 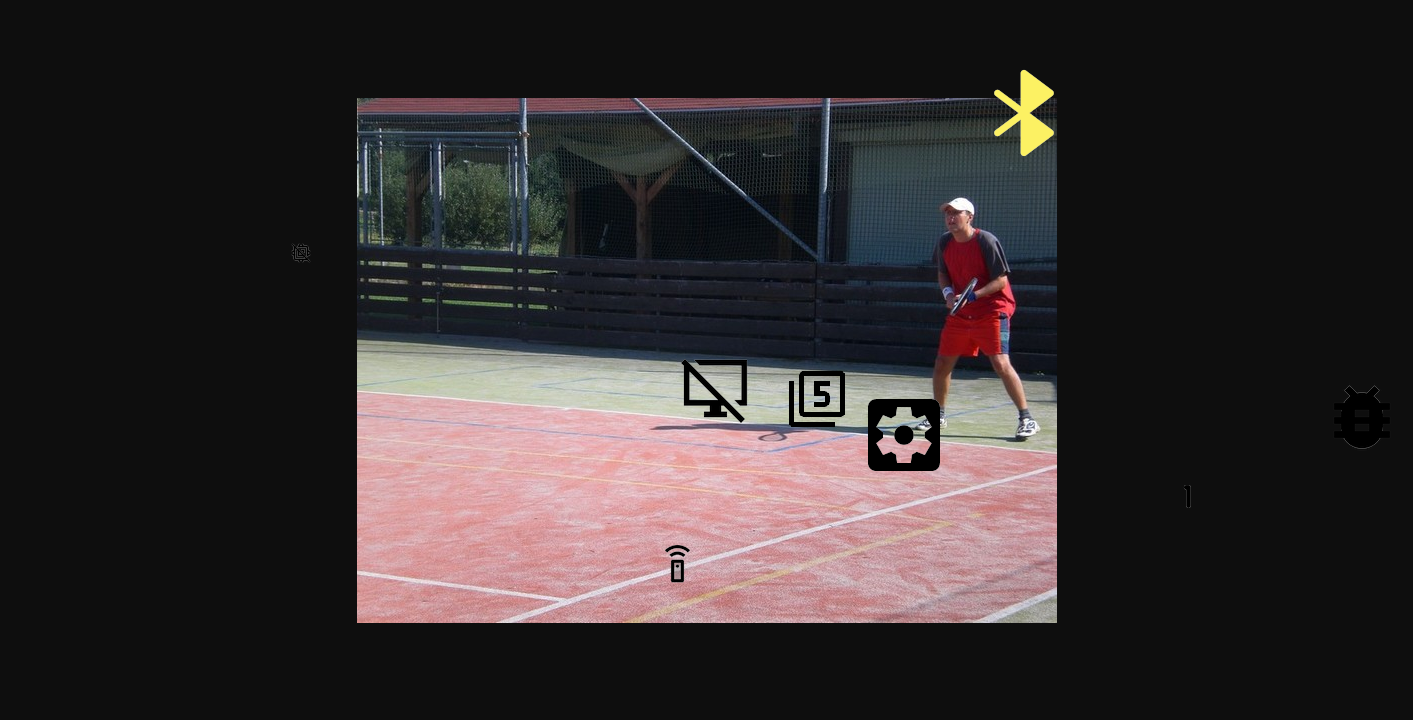 What do you see at coordinates (1362, 417) in the screenshot?
I see `report a bug or issue` at bounding box center [1362, 417].